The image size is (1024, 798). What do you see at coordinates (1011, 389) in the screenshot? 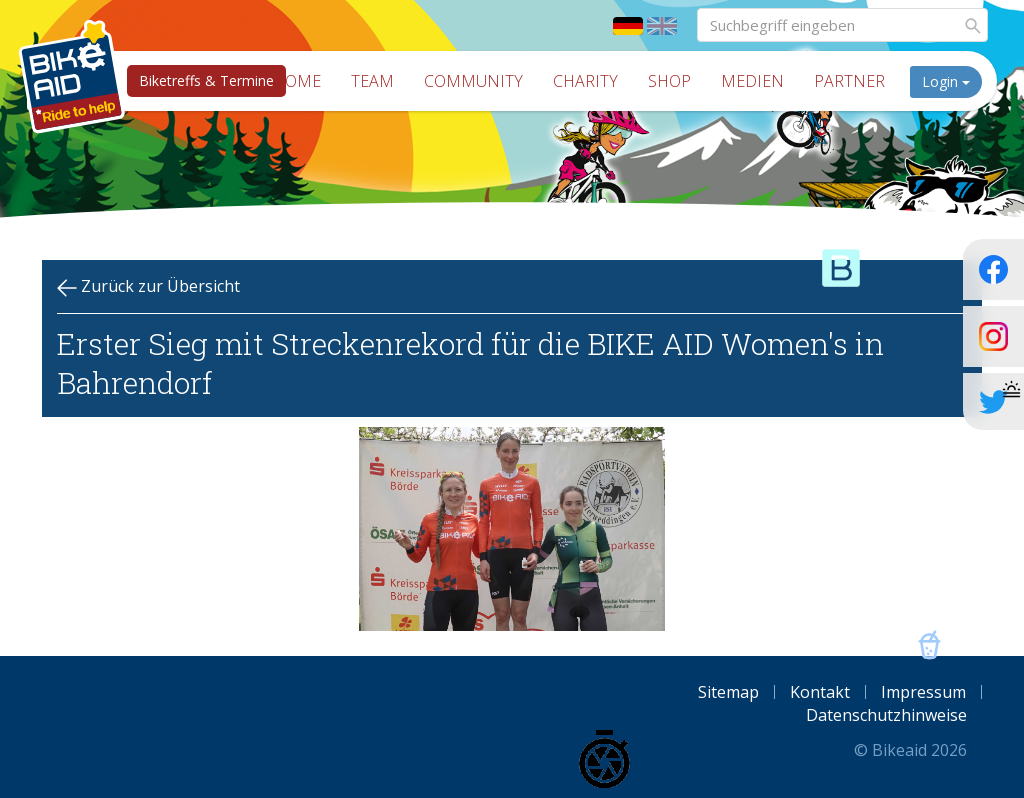
I see `indicates hazy or foggy weather conditions` at bounding box center [1011, 389].